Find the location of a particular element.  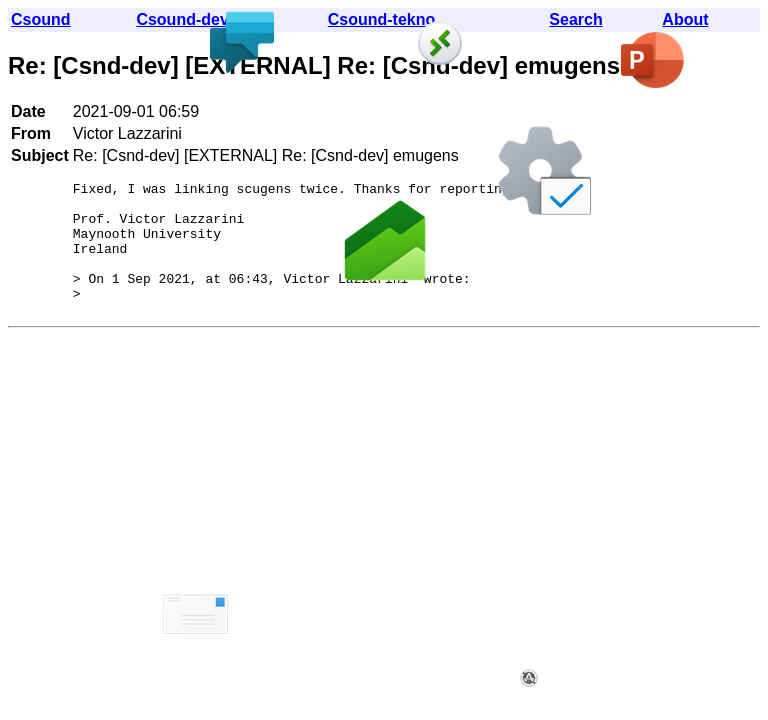

access administrator tools and settings is located at coordinates (540, 170).